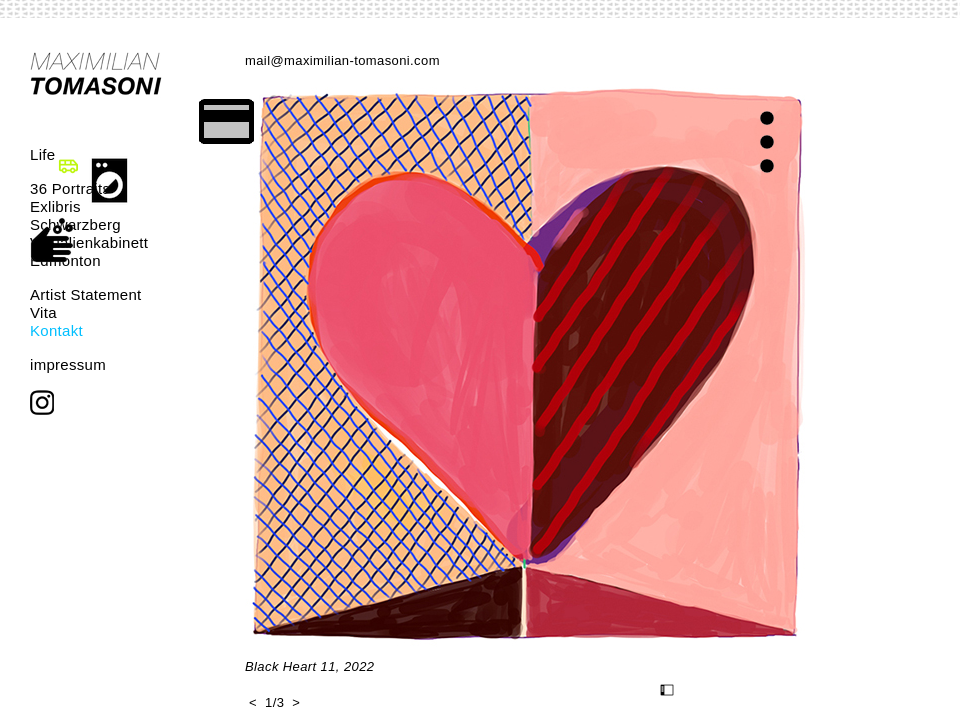 This screenshot has height=727, width=960. I want to click on toggle the sidebar panel, so click(667, 690).